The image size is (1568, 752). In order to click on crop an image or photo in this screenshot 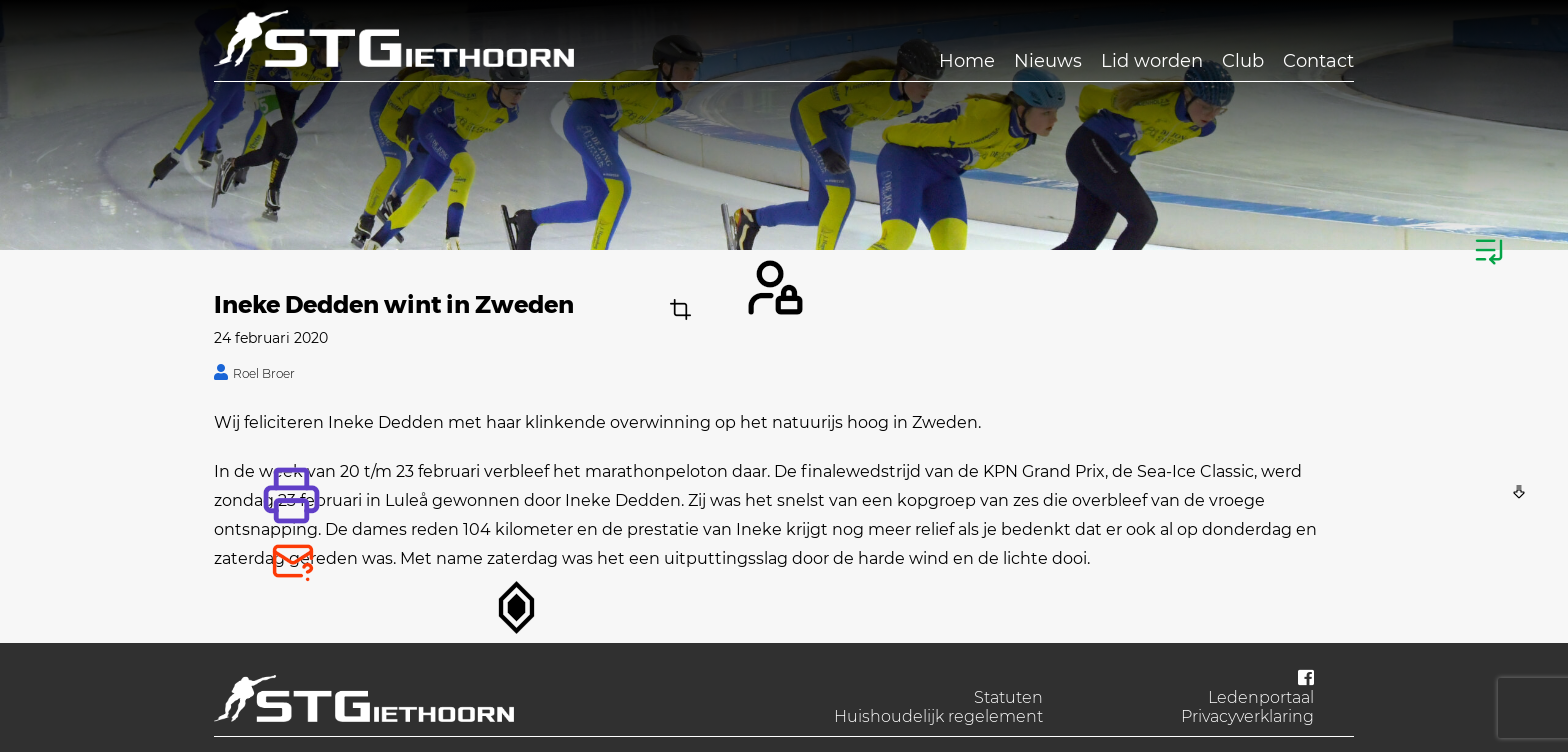, I will do `click(680, 309)`.